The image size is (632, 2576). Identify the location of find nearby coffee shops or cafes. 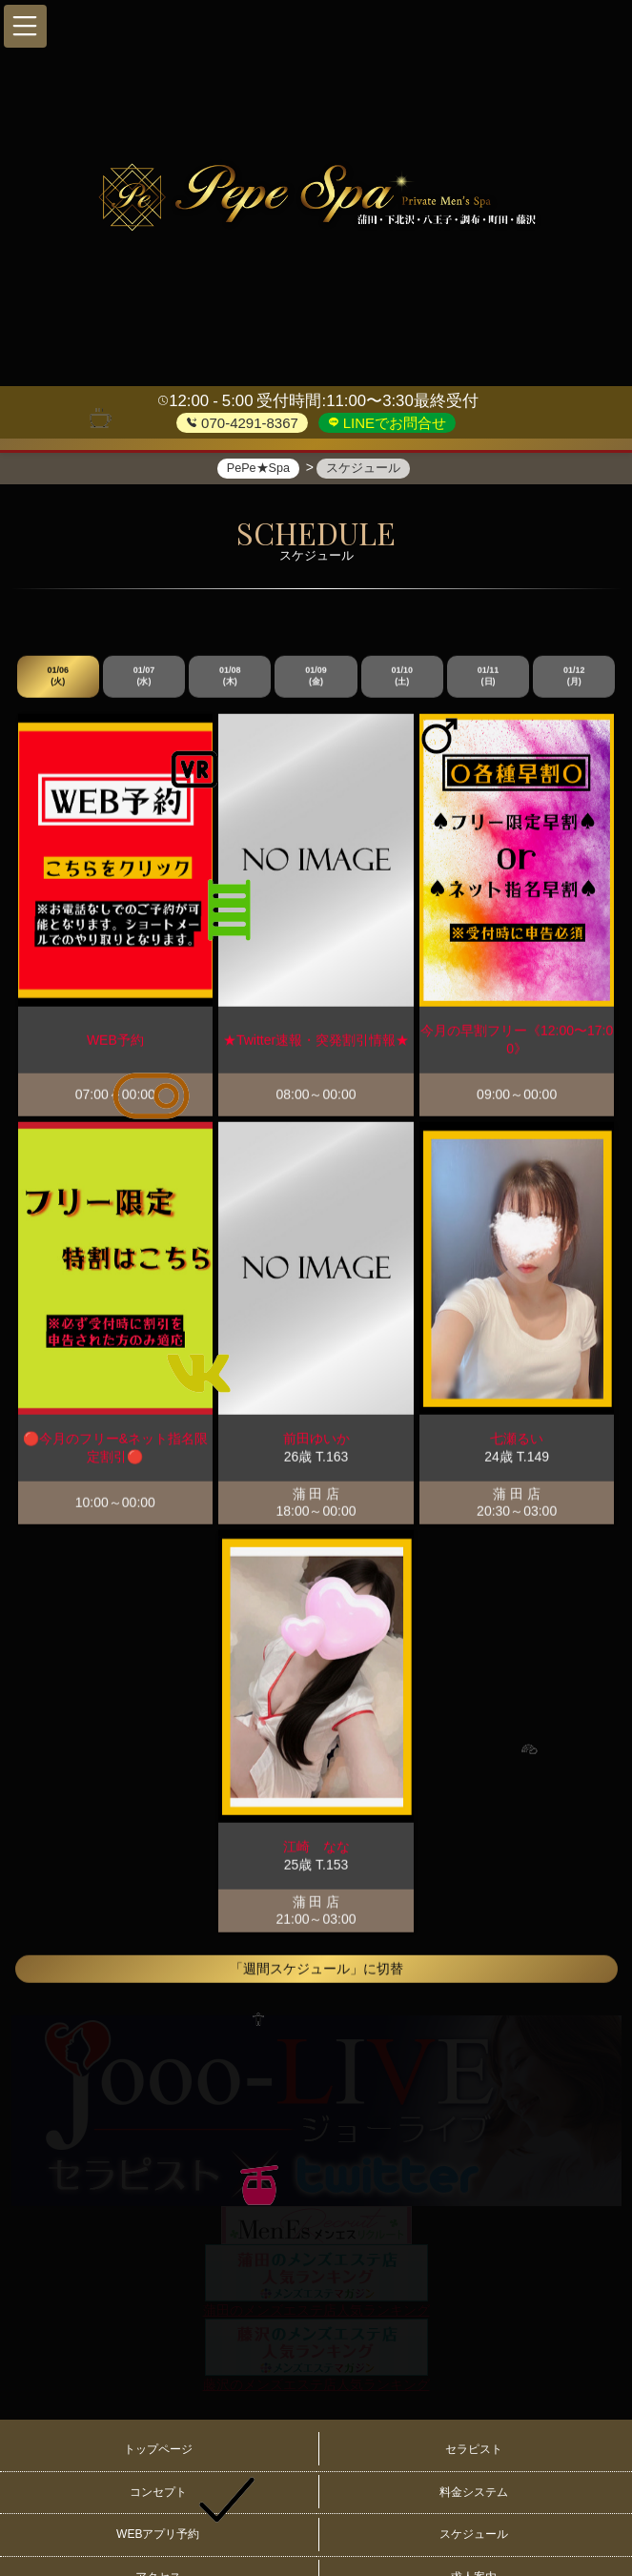
(100, 419).